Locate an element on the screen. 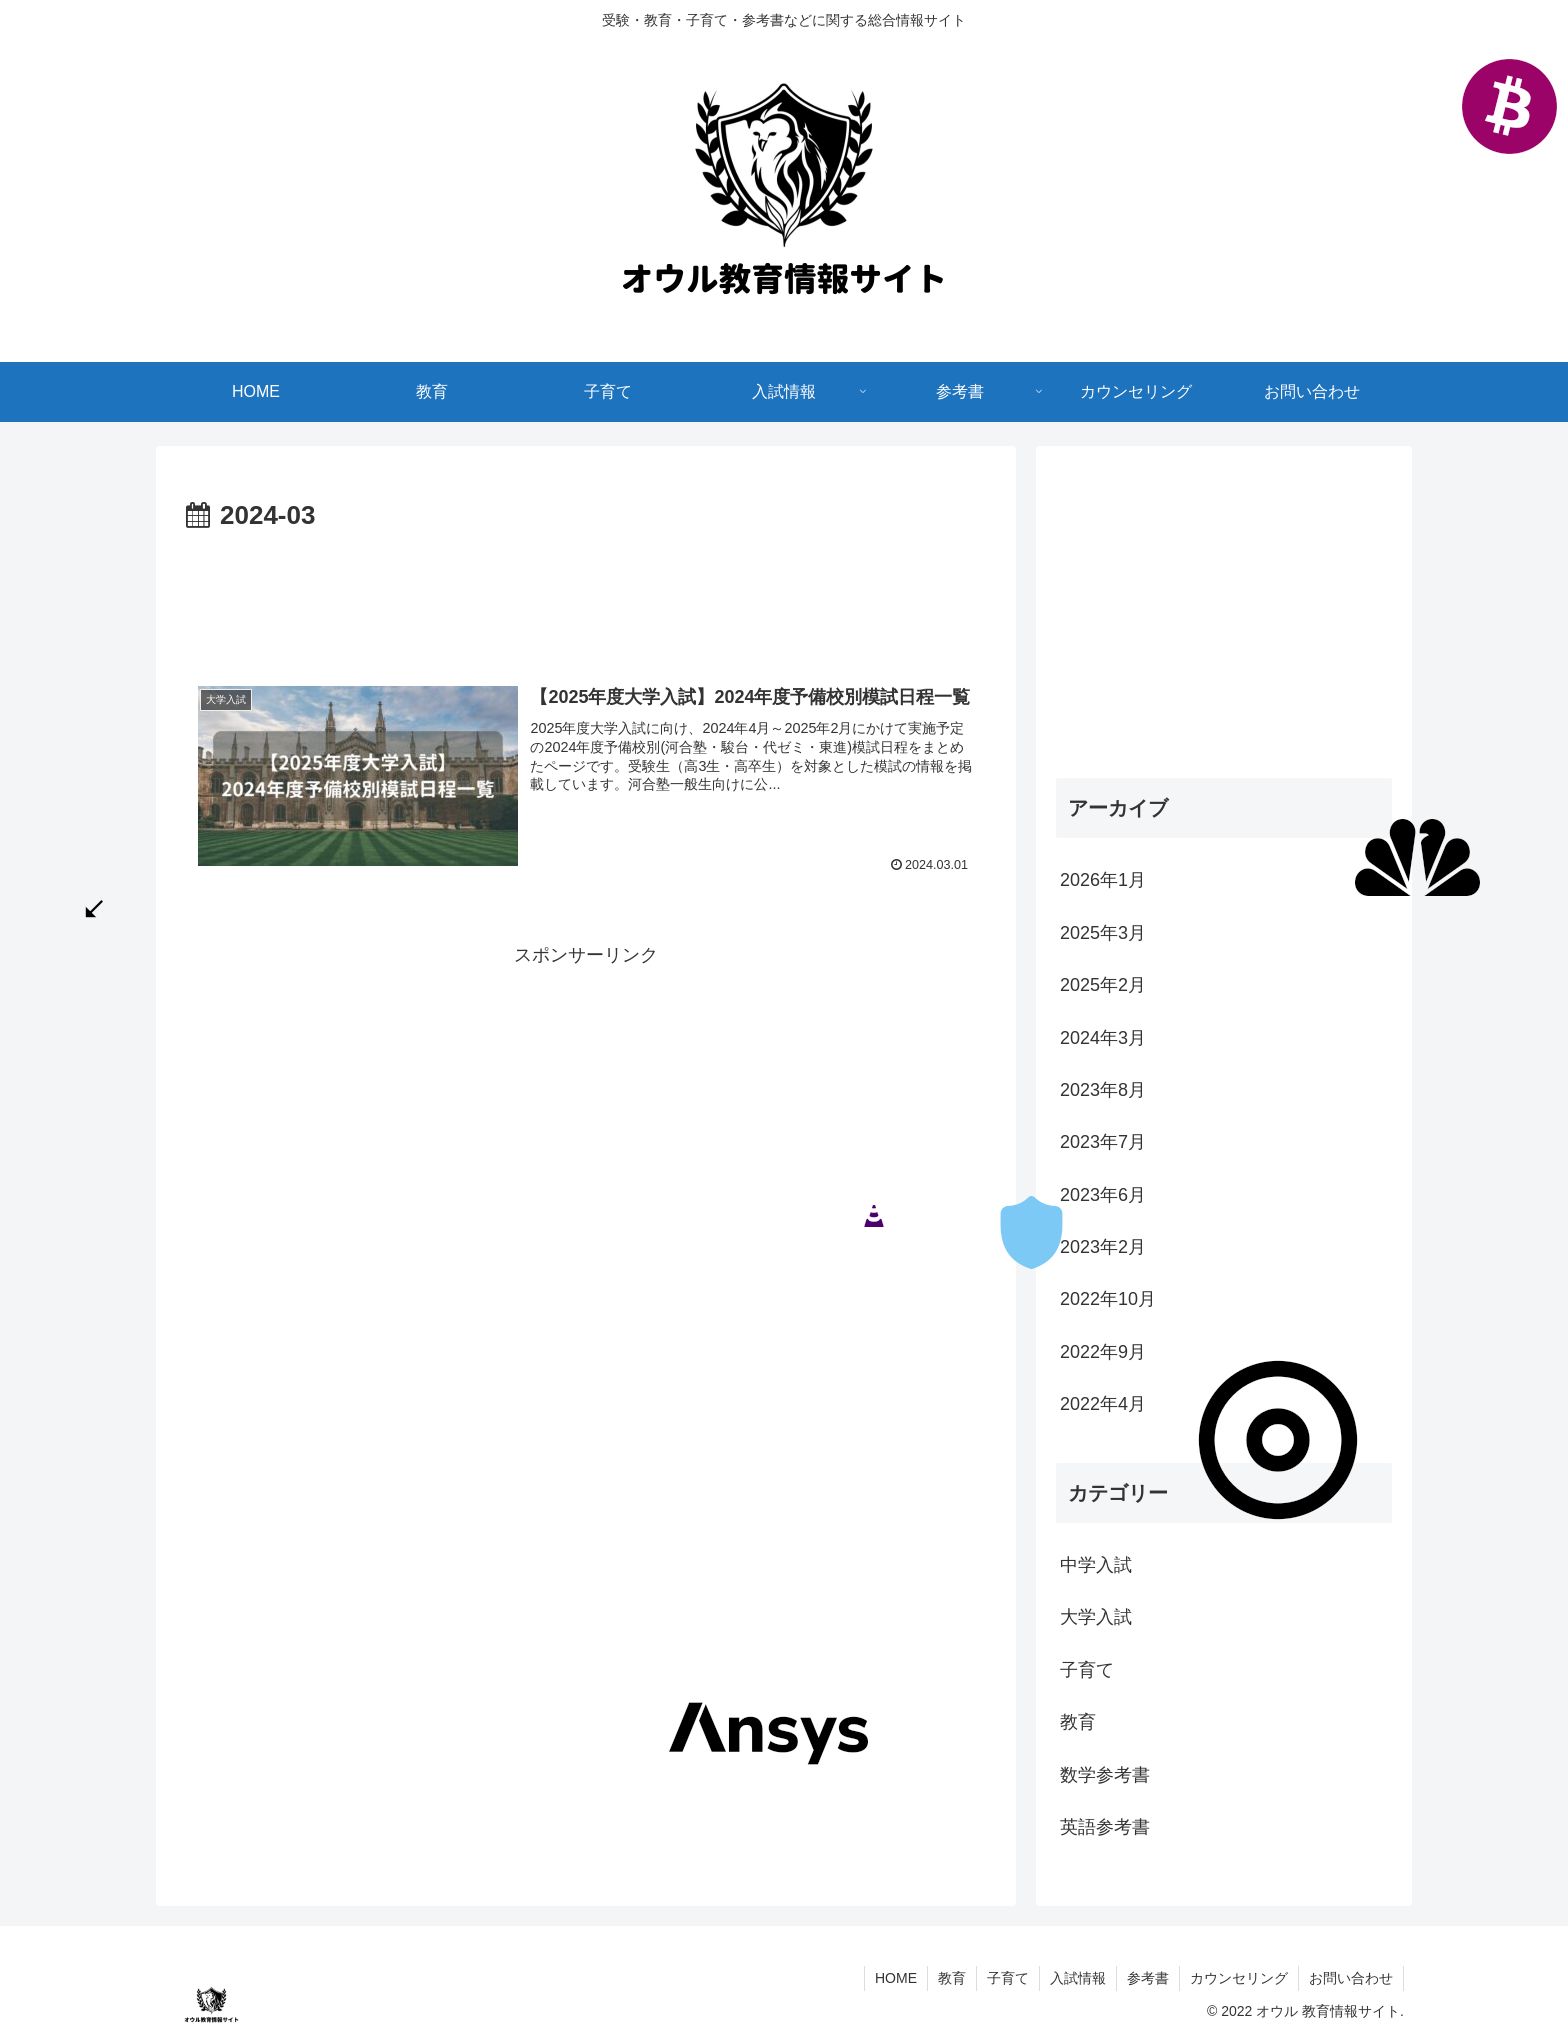 The width and height of the screenshot is (1568, 2040). open VLC media player is located at coordinates (874, 1216).